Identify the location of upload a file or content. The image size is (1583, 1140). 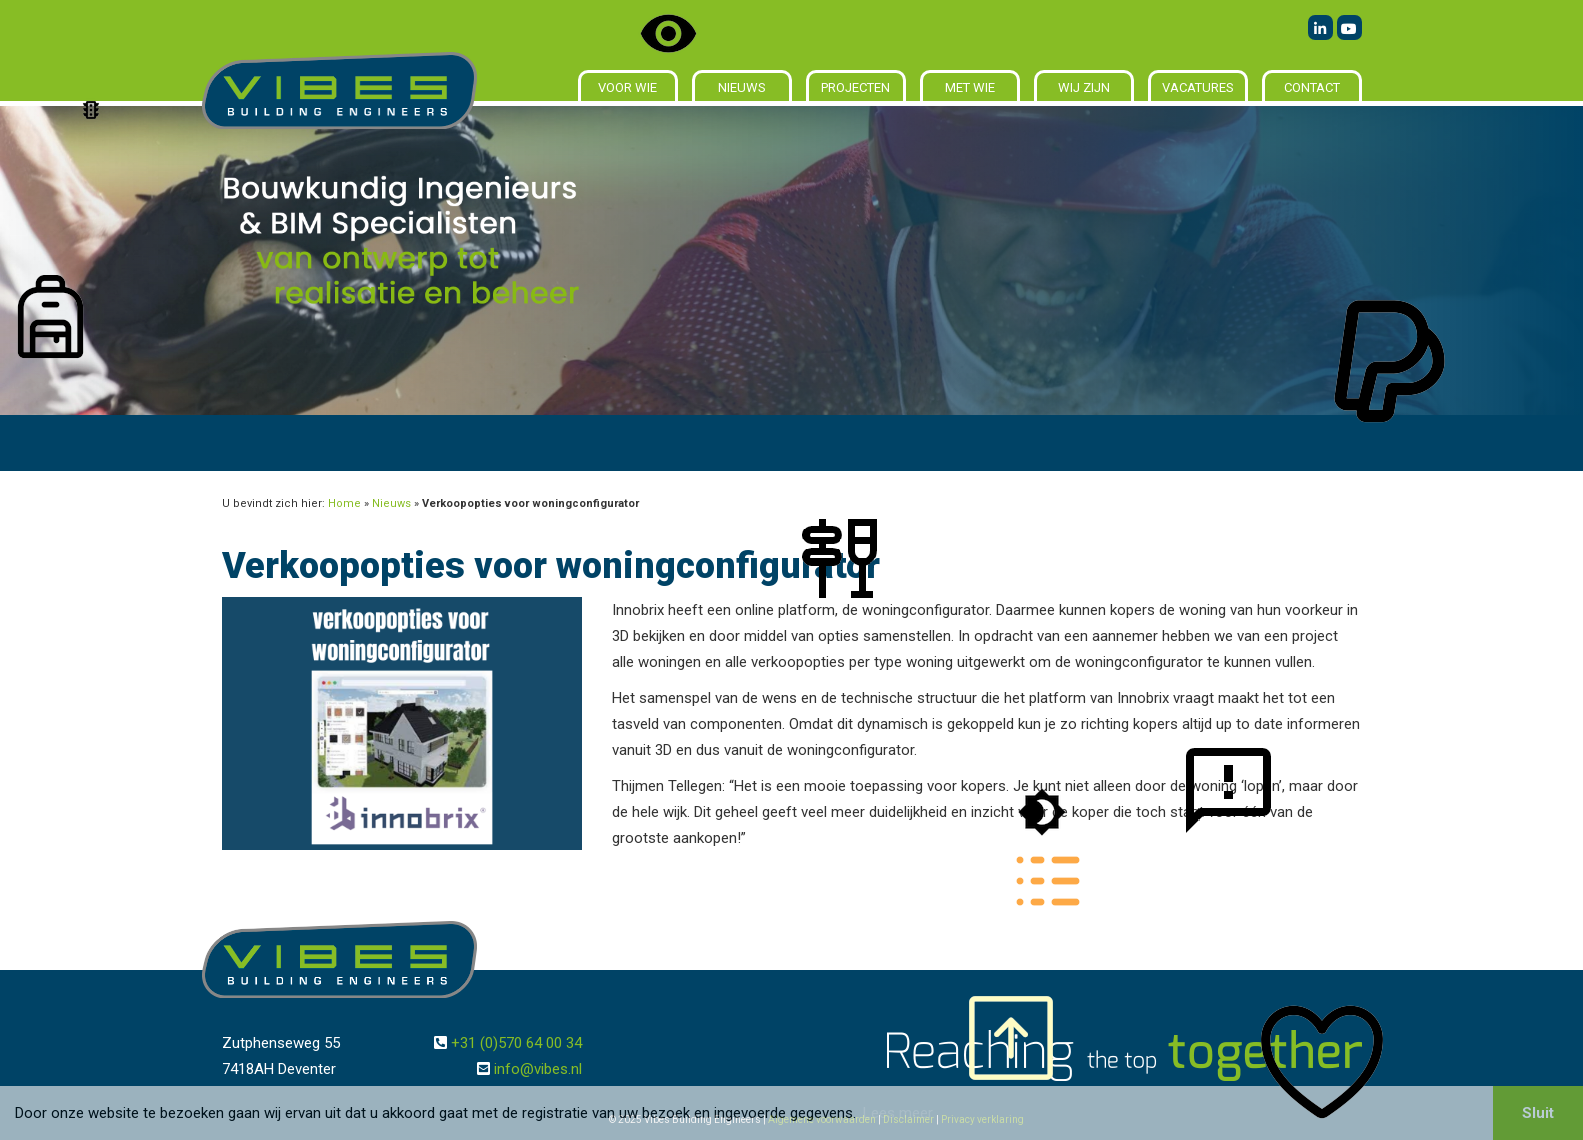
(1011, 1038).